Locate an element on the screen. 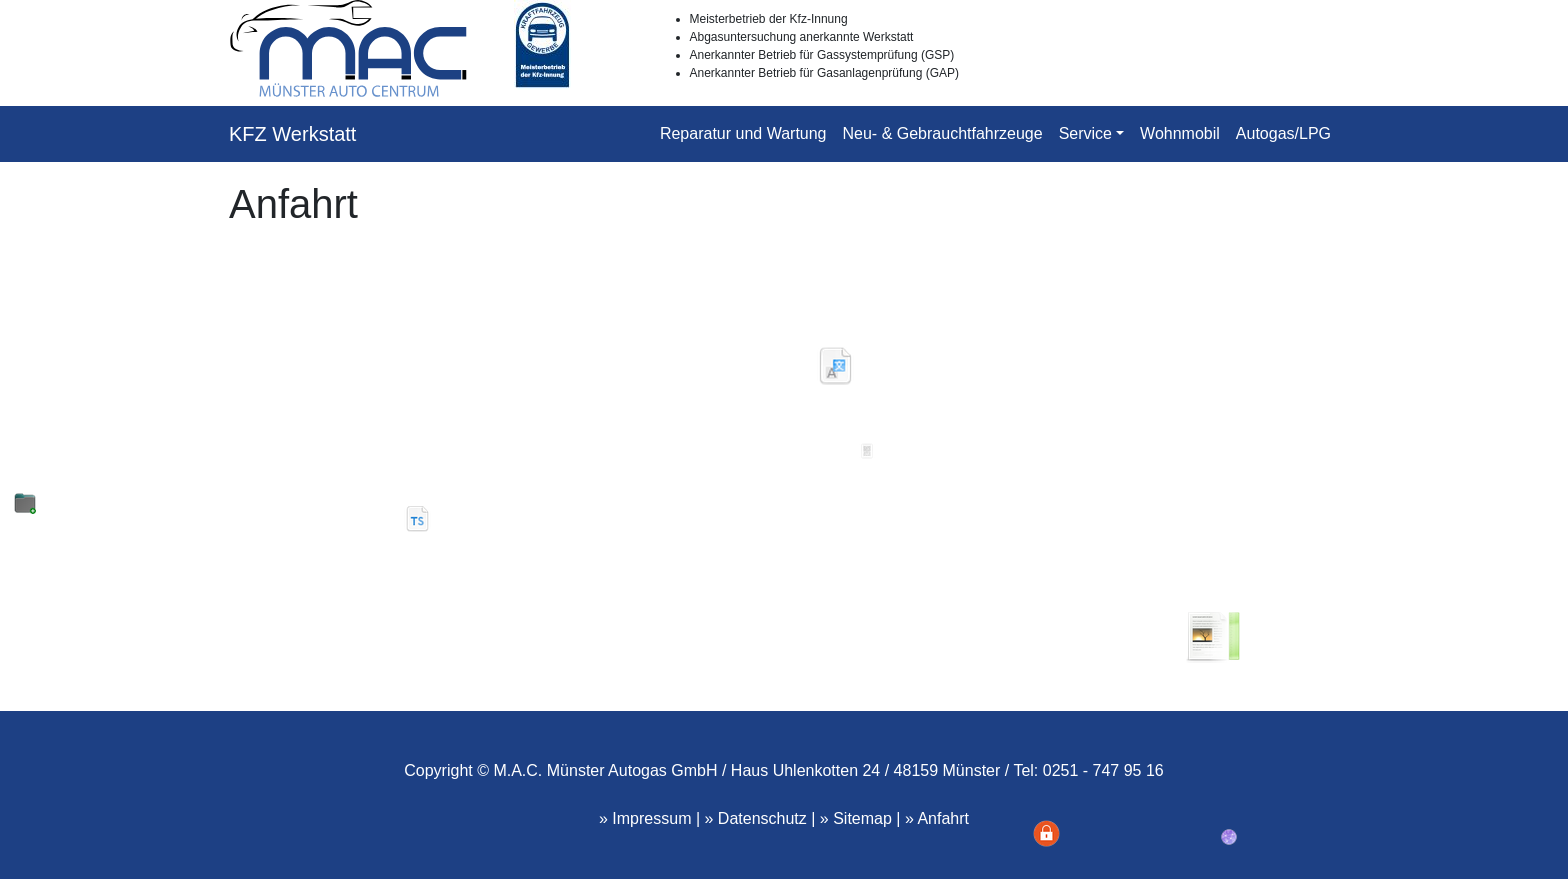 This screenshot has height=879, width=1568. indicates a binary or raw data file is located at coordinates (867, 451).